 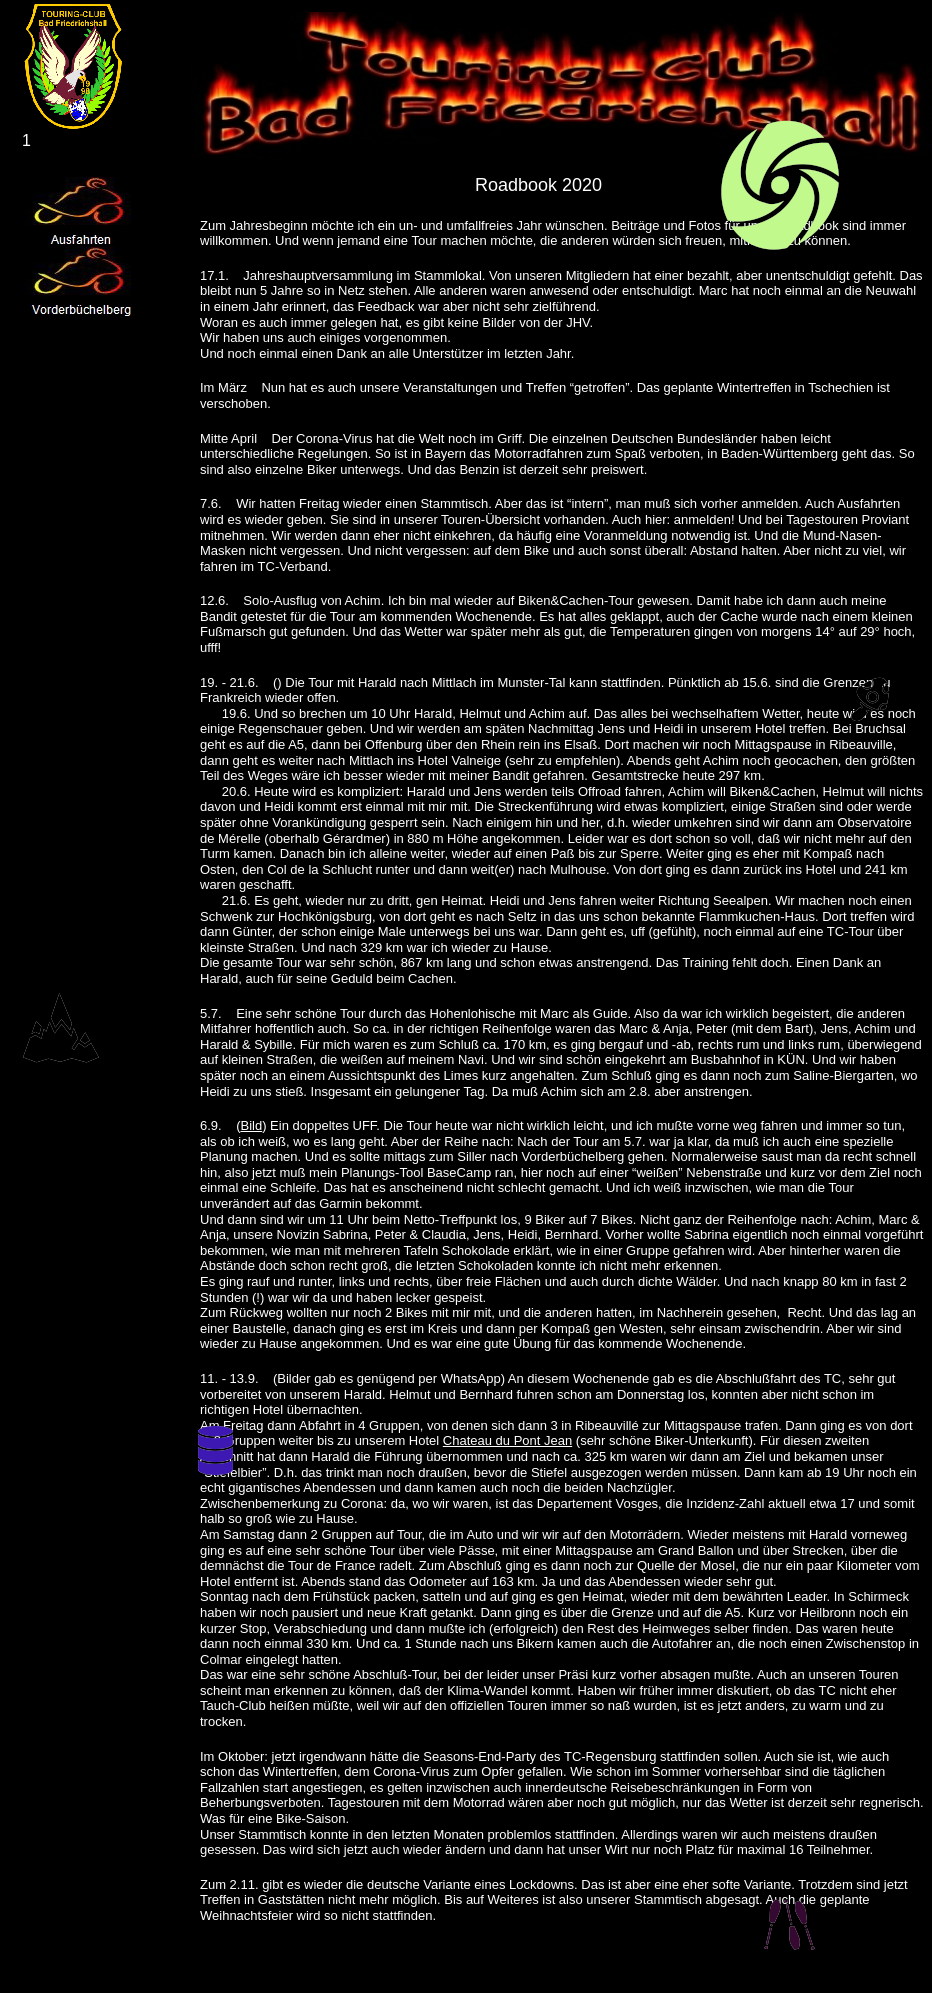 What do you see at coordinates (779, 184) in the screenshot?
I see `camera shutter or aperture control` at bounding box center [779, 184].